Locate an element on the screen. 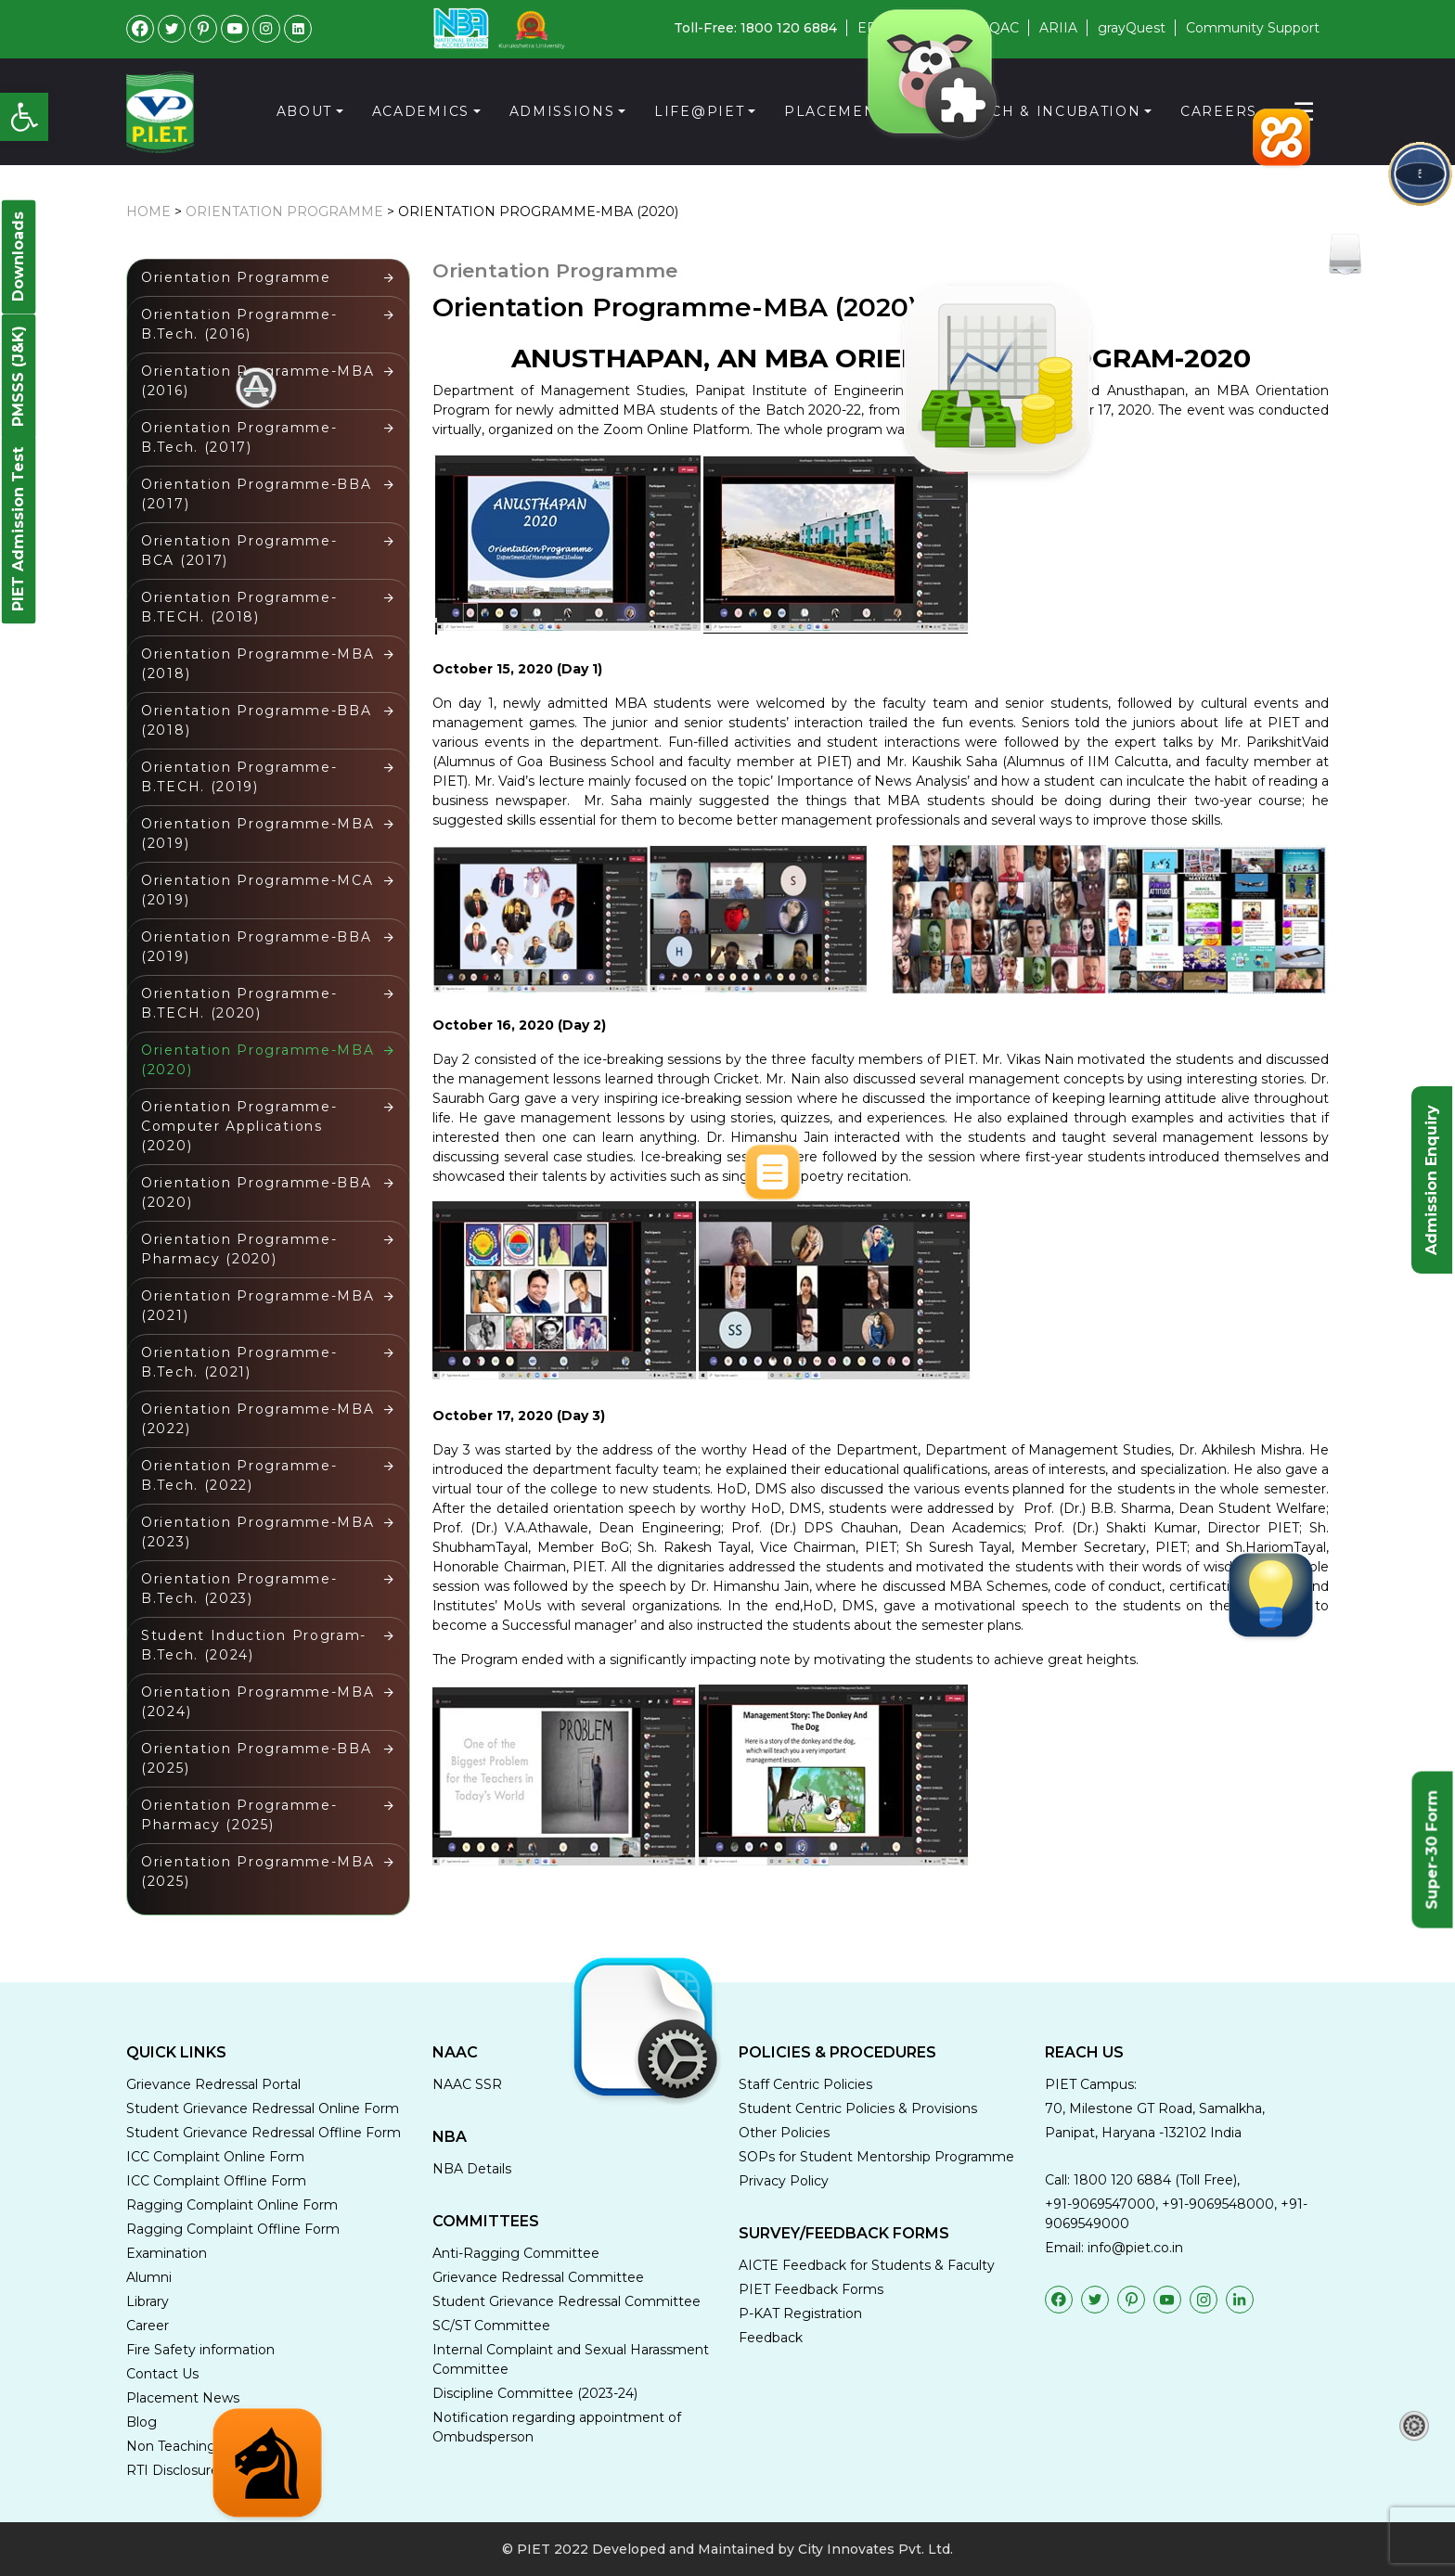  open gnucash personal finance application is located at coordinates (997, 378).